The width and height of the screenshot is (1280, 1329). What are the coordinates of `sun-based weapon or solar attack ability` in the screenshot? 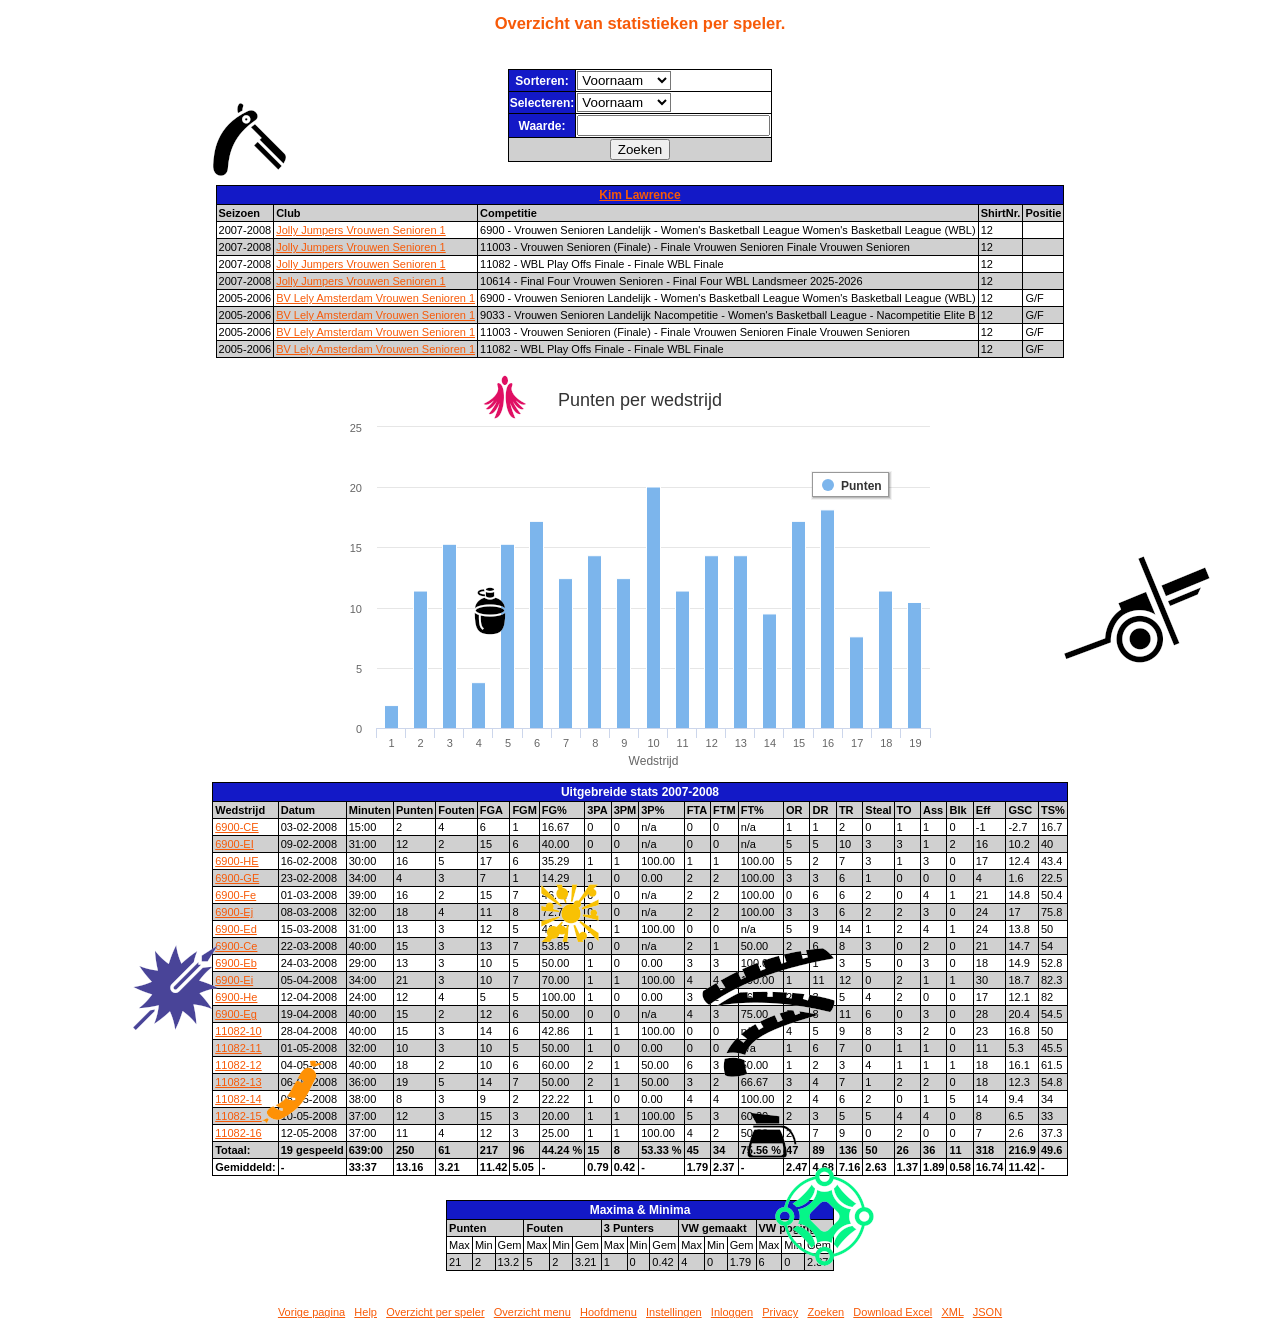 It's located at (175, 987).